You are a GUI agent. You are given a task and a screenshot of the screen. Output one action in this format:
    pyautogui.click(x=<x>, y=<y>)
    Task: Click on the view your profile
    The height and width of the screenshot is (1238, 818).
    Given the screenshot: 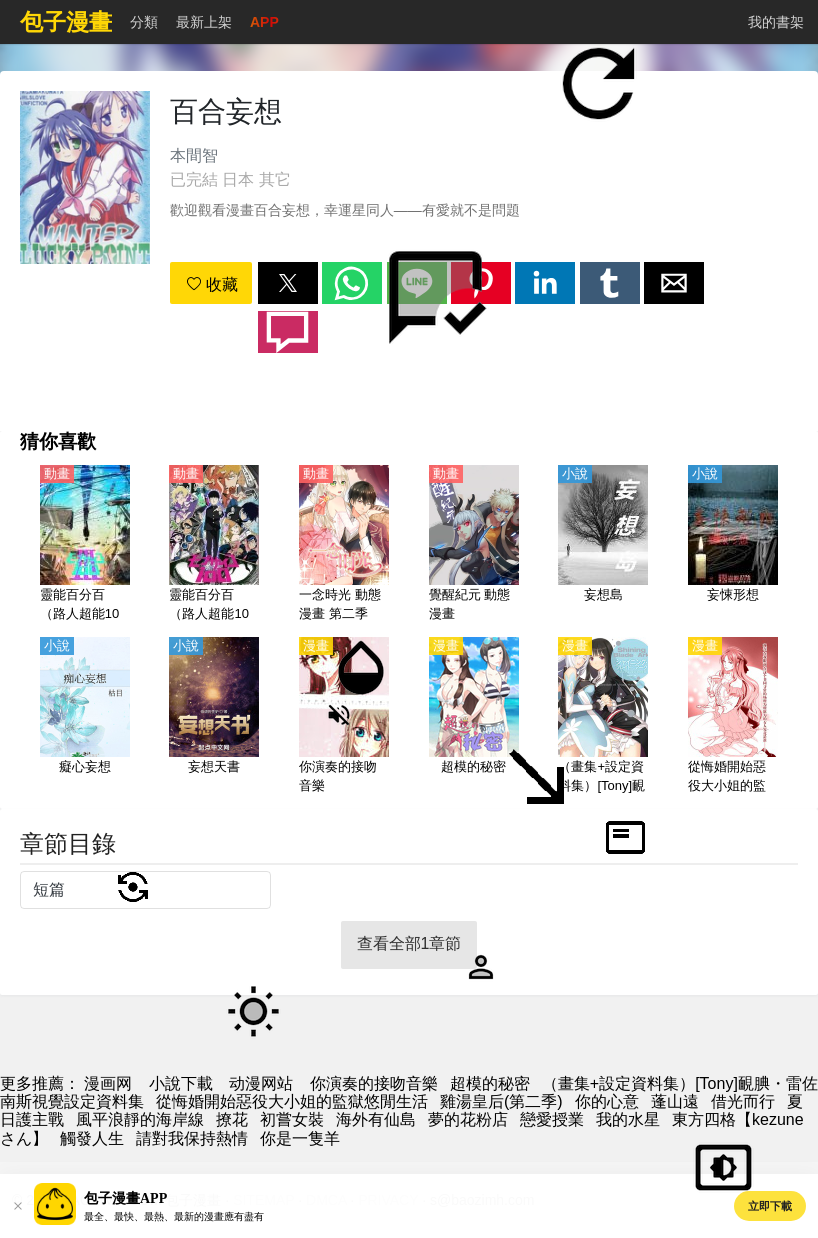 What is the action you would take?
    pyautogui.click(x=481, y=967)
    